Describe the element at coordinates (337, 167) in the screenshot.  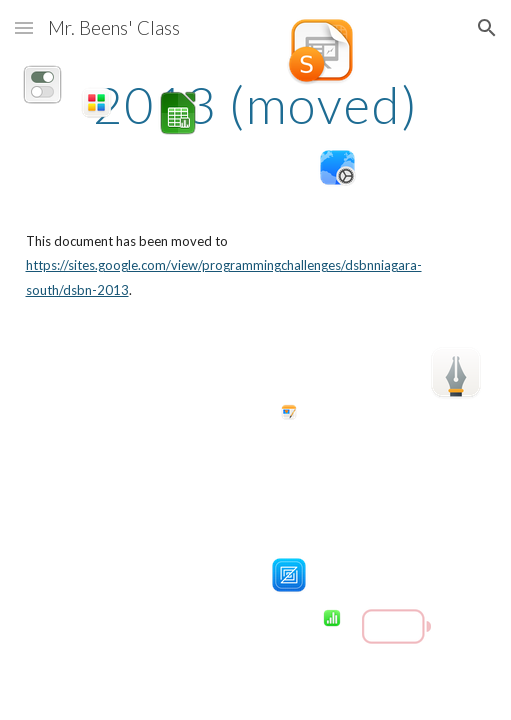
I see `configure network and workgroup settings` at that location.